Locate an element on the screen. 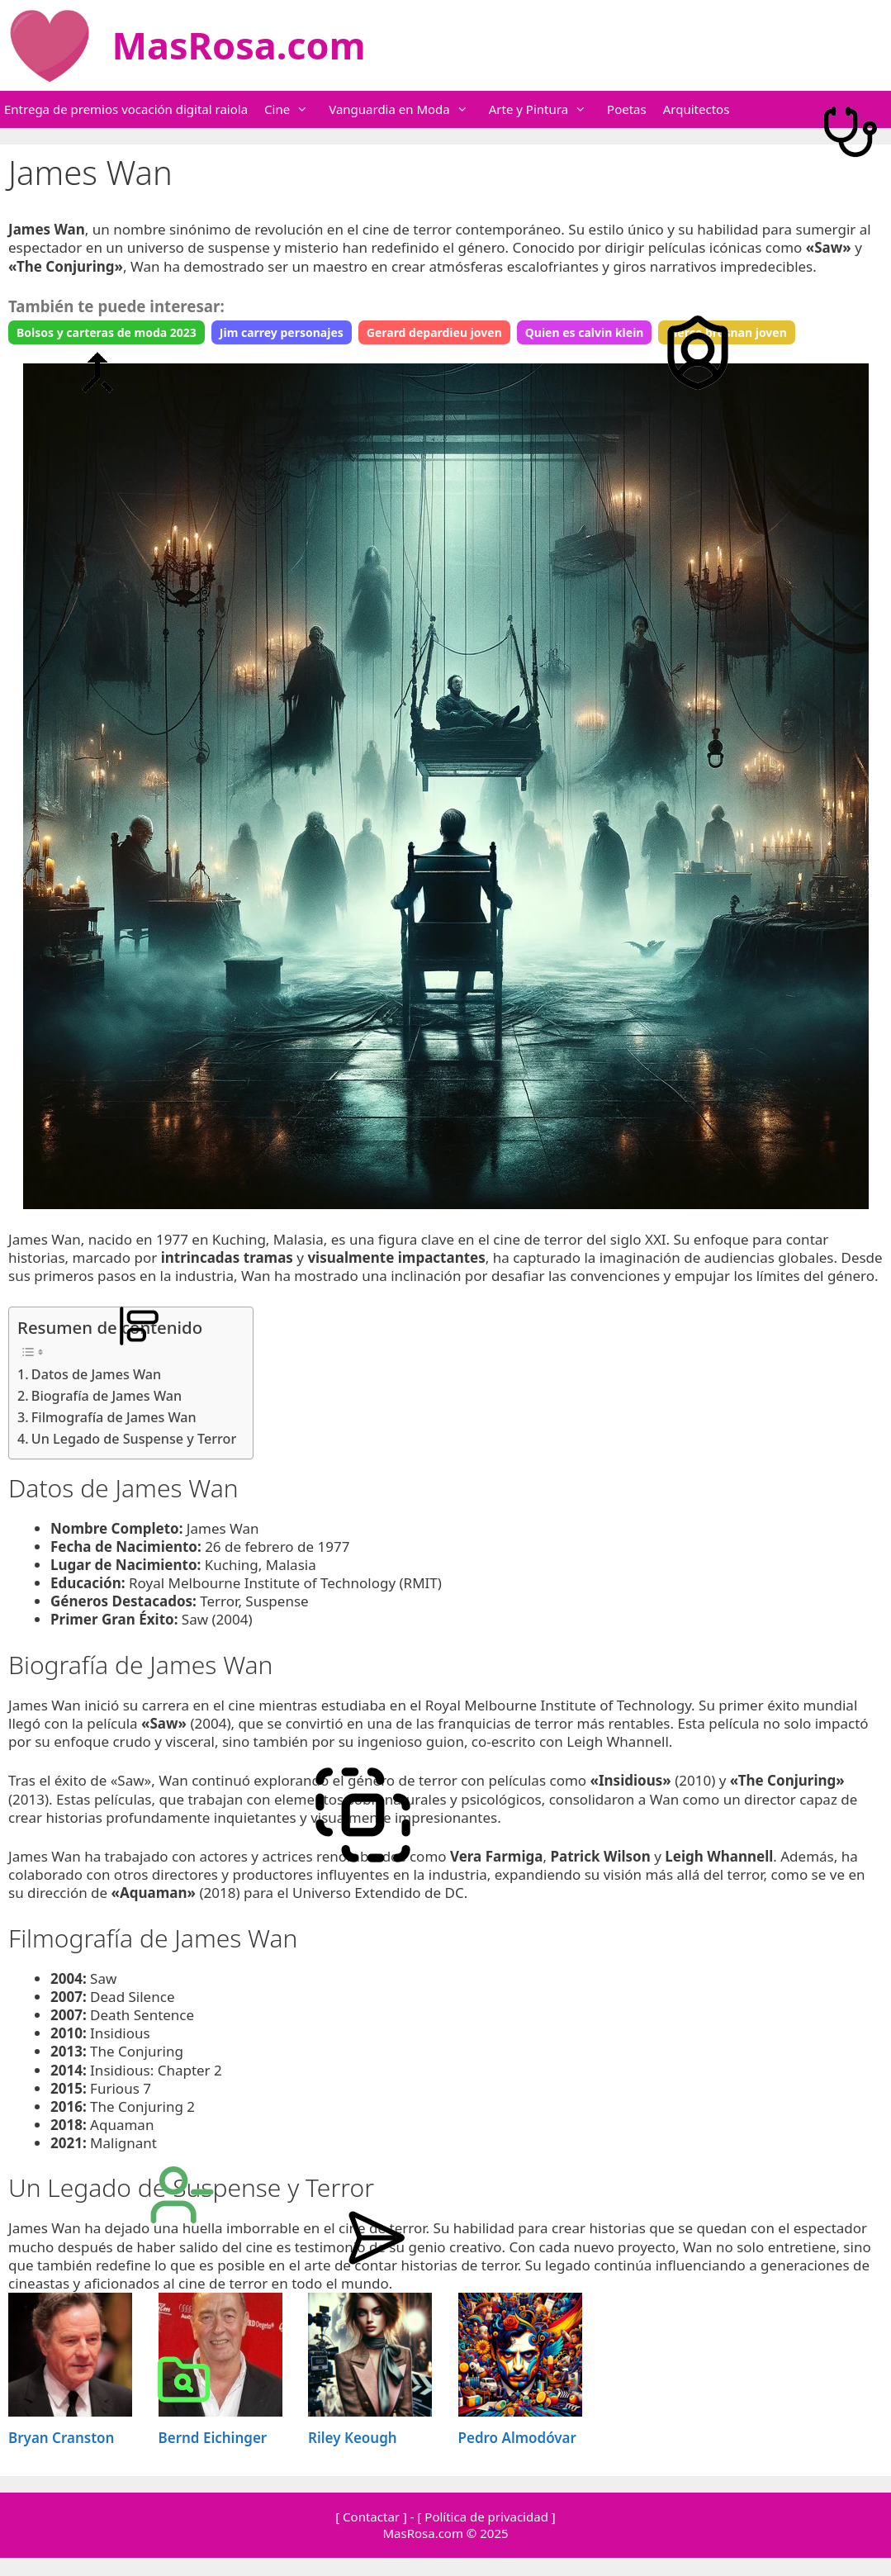  access health or medical features is located at coordinates (851, 133).